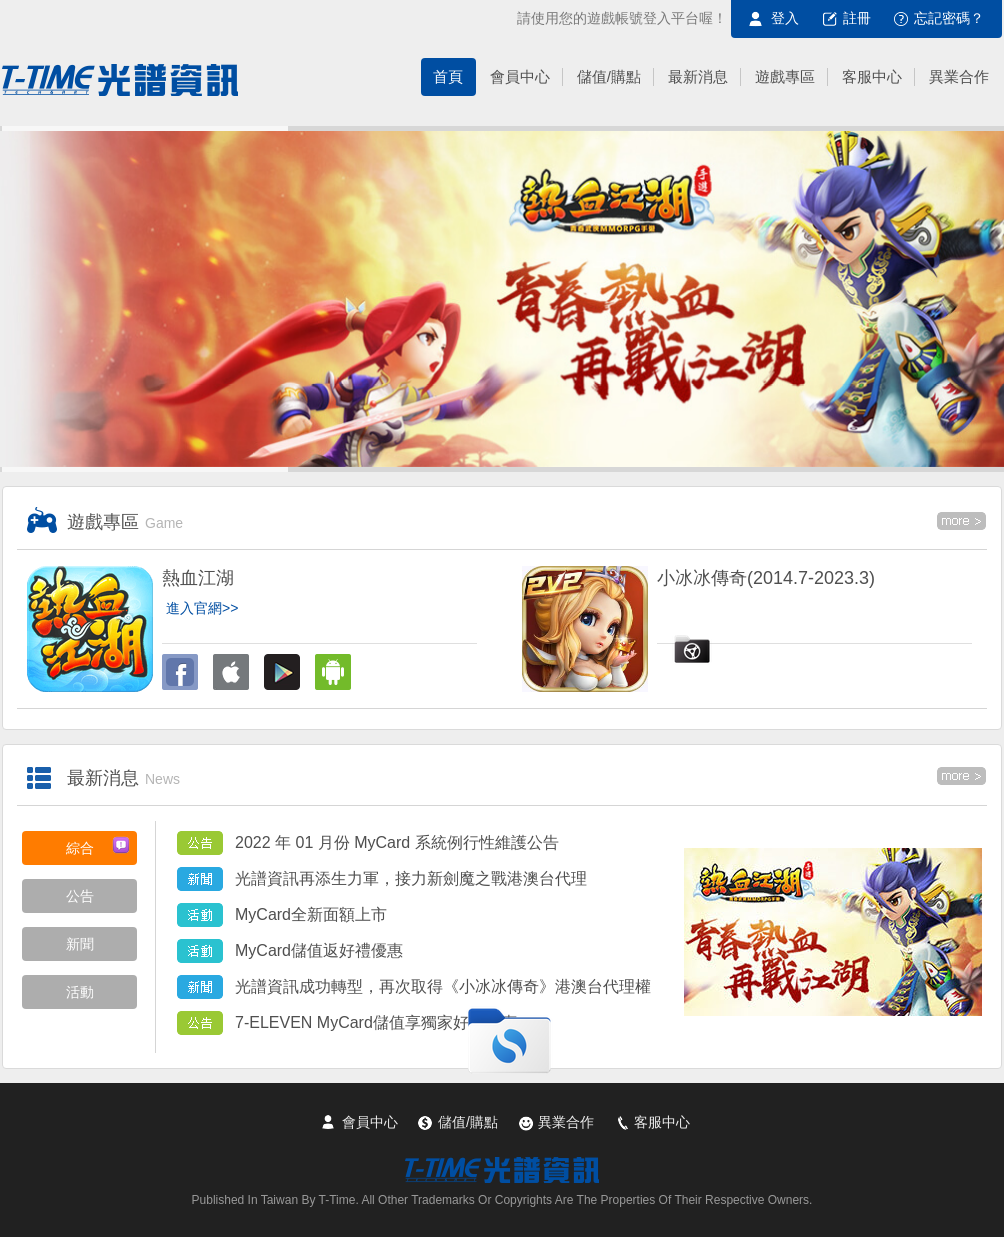 This screenshot has width=1004, height=1237. Describe the element at coordinates (121, 845) in the screenshot. I see `submit feedback about file syncing issues` at that location.